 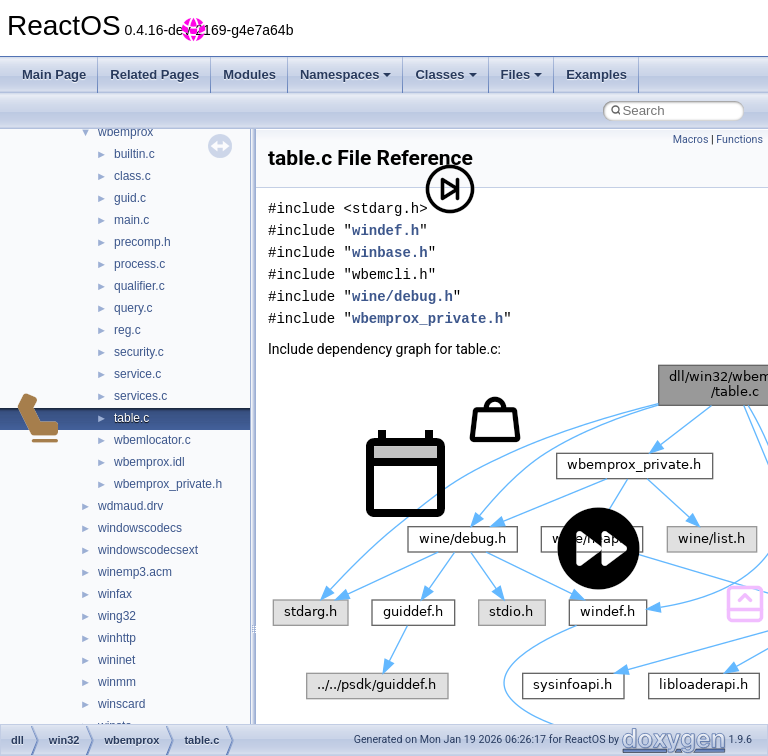 I want to click on expand or open bottom panel, so click(x=745, y=604).